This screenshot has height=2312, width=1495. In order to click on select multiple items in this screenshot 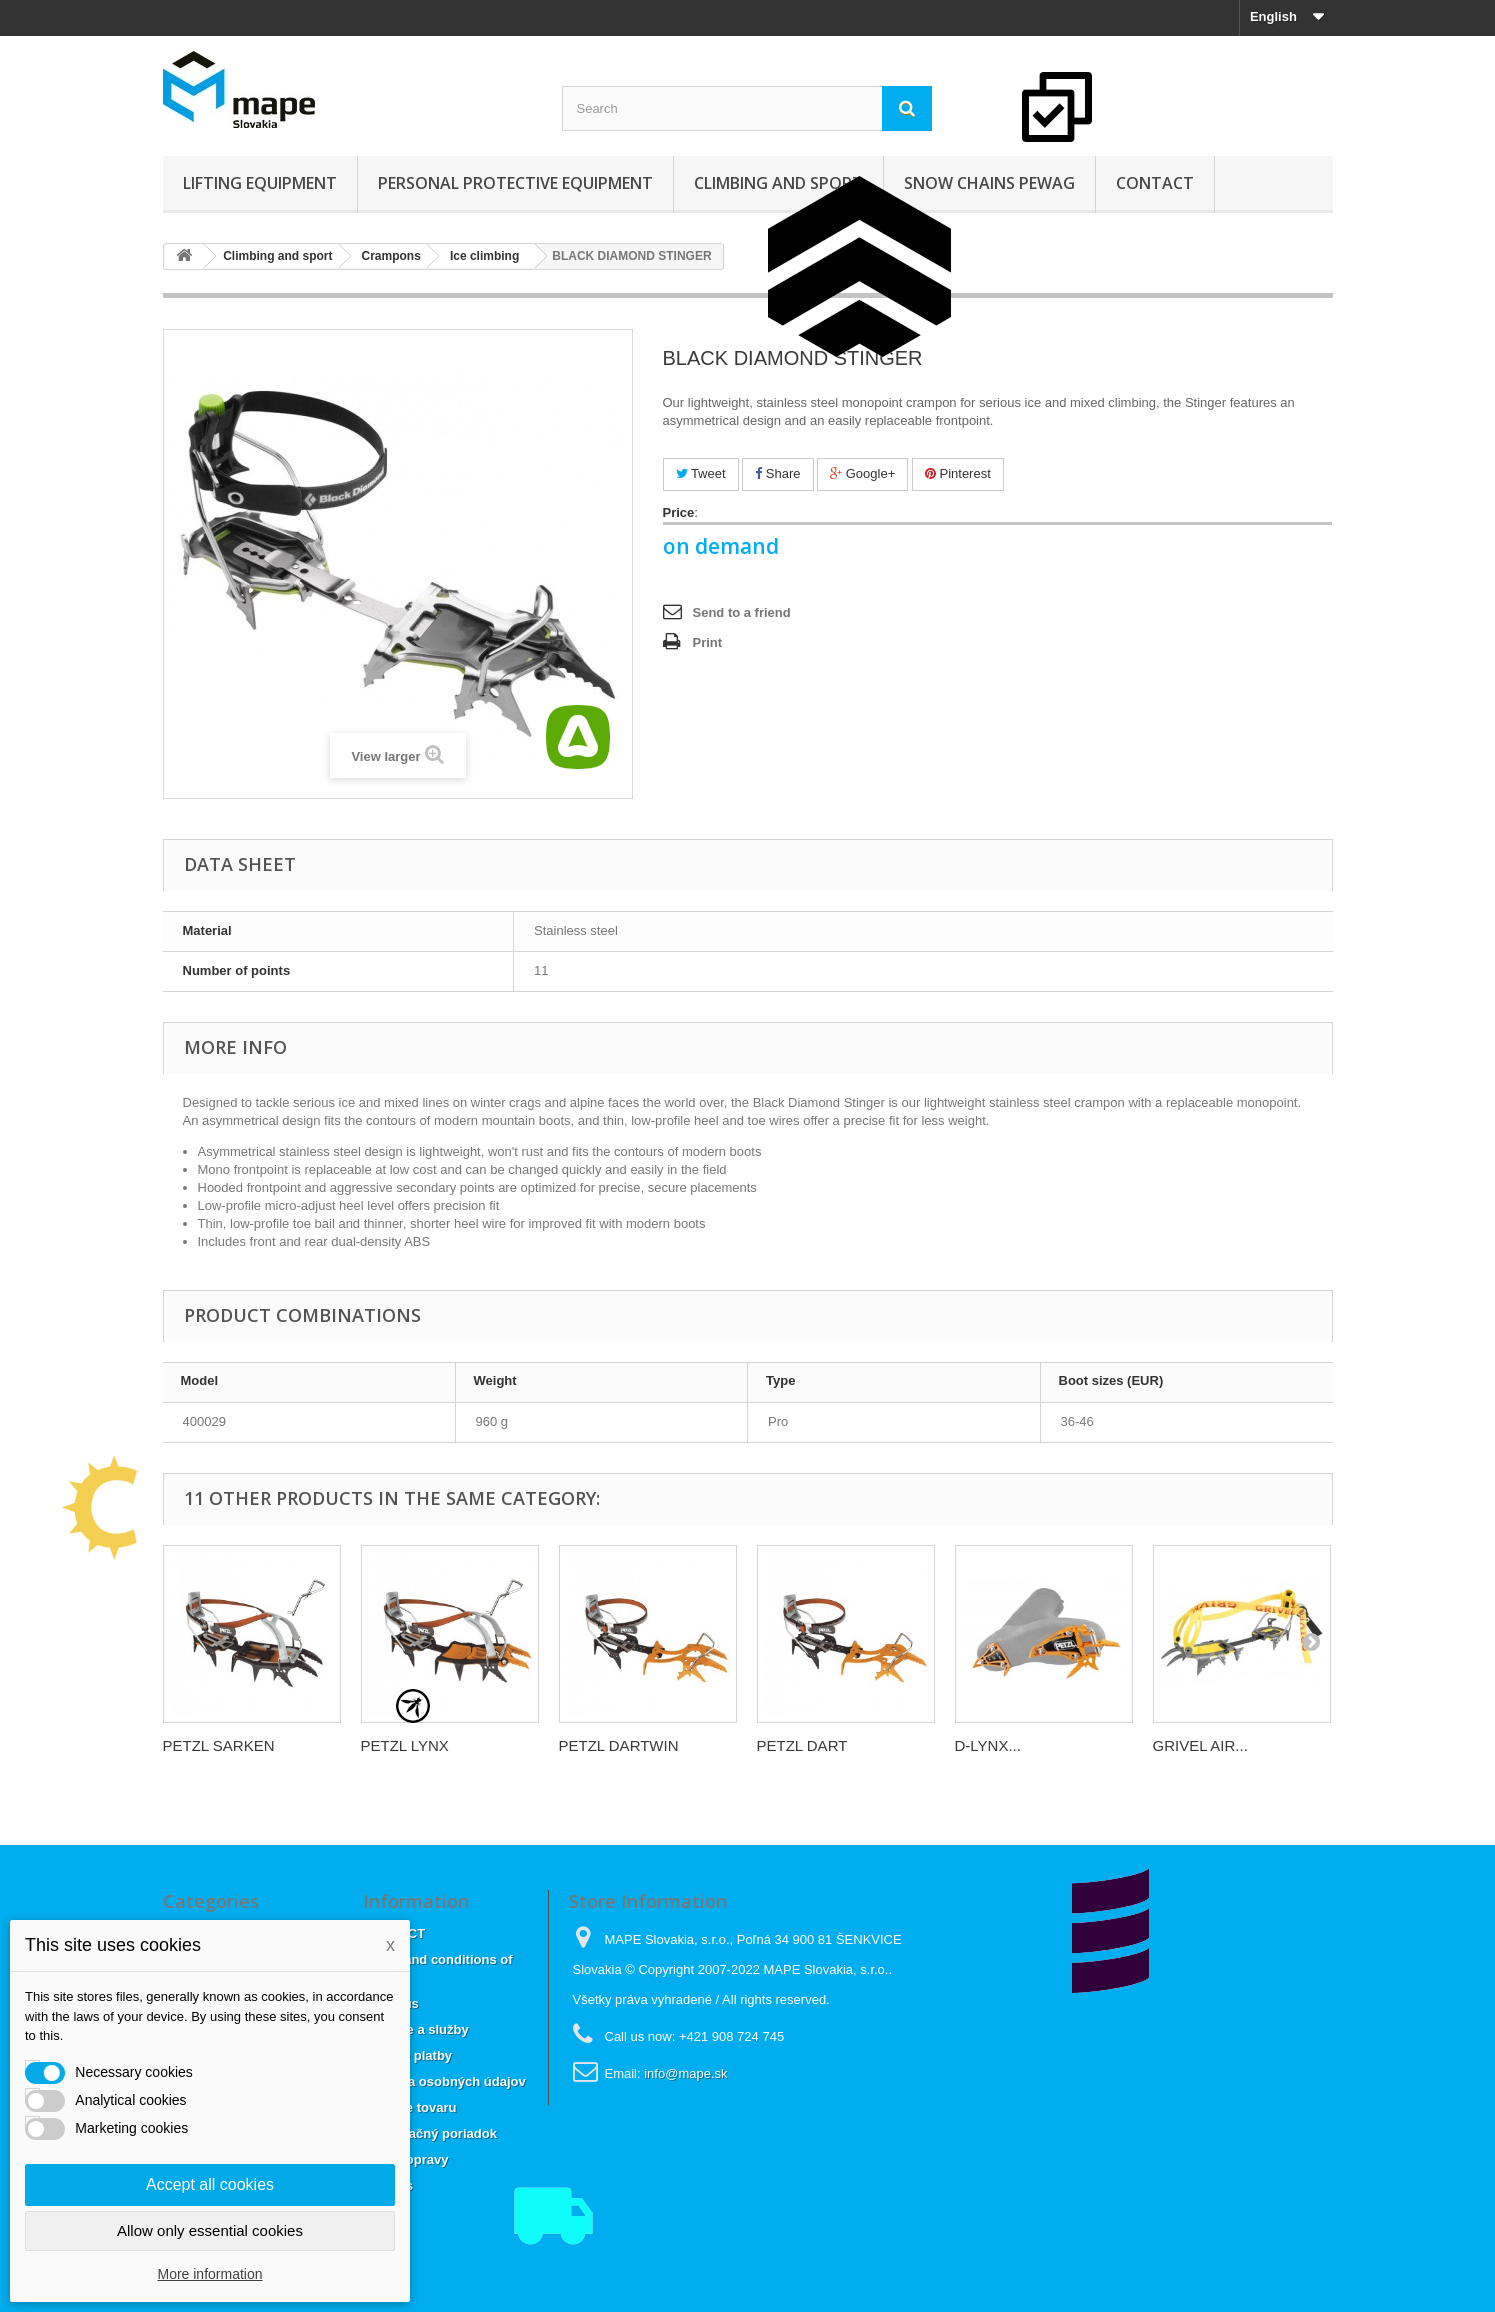, I will do `click(1057, 107)`.